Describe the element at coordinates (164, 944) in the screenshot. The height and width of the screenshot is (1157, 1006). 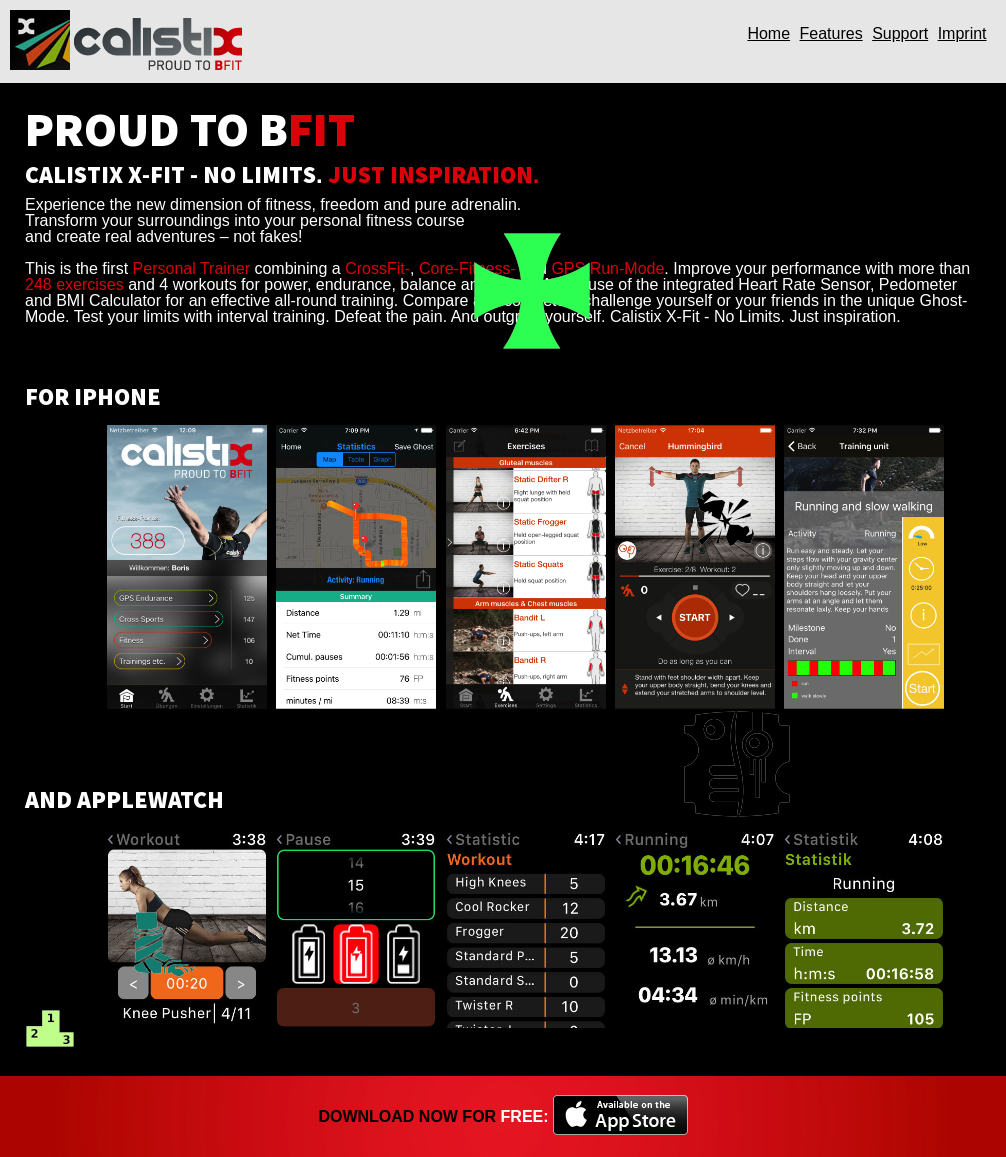
I see `indicates foot injury or bandaged condition` at that location.